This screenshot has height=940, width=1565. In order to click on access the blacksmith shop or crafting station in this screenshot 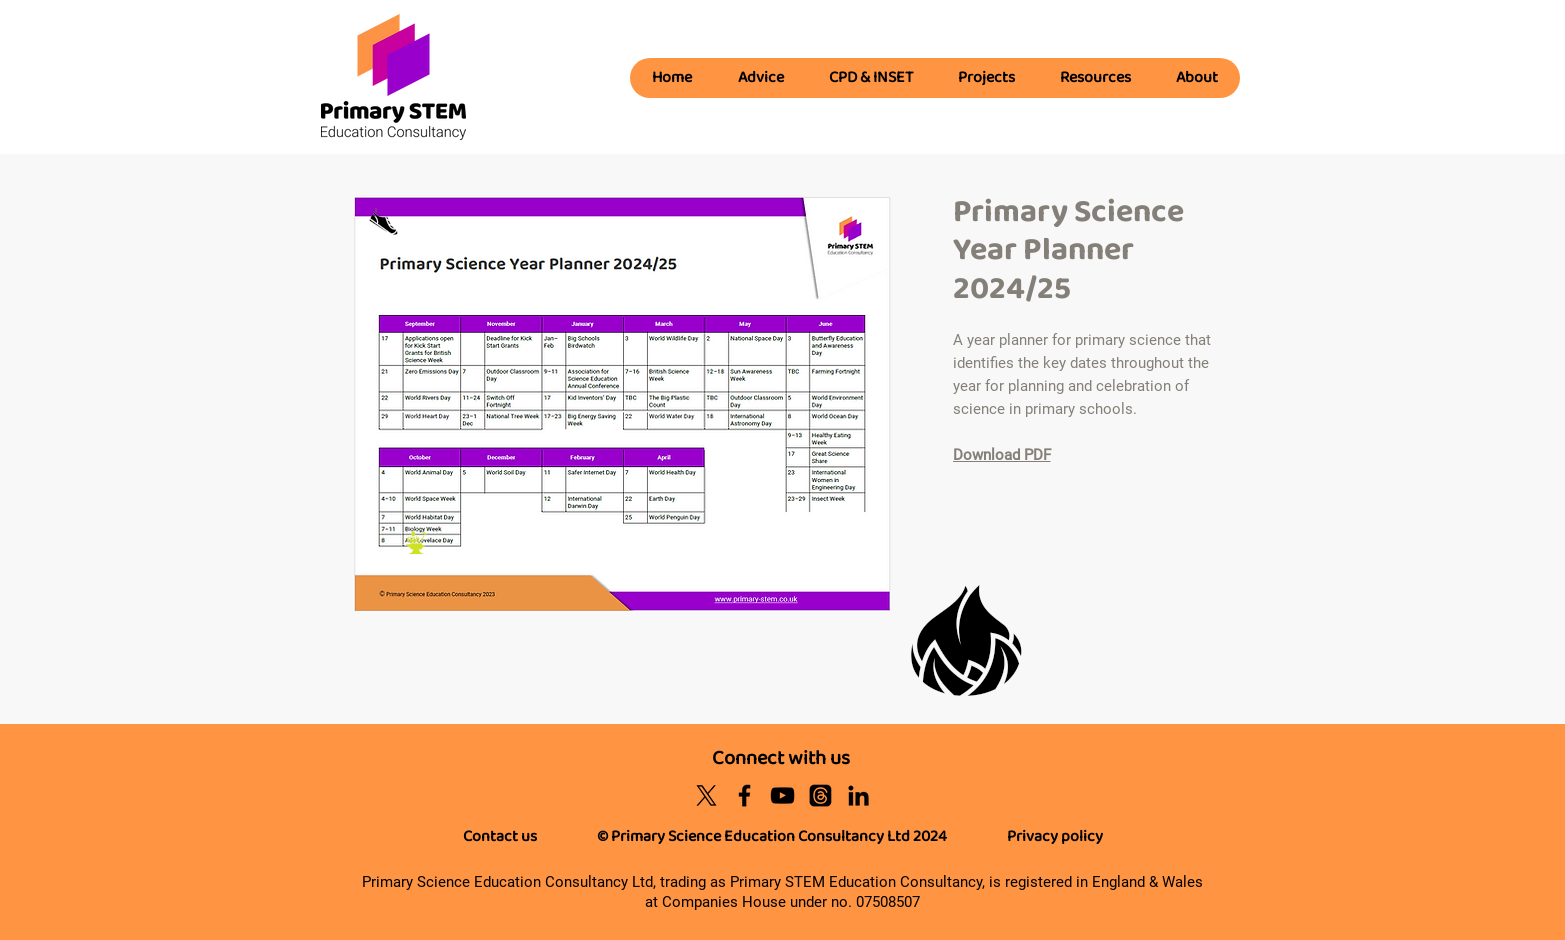, I will do `click(415, 542)`.